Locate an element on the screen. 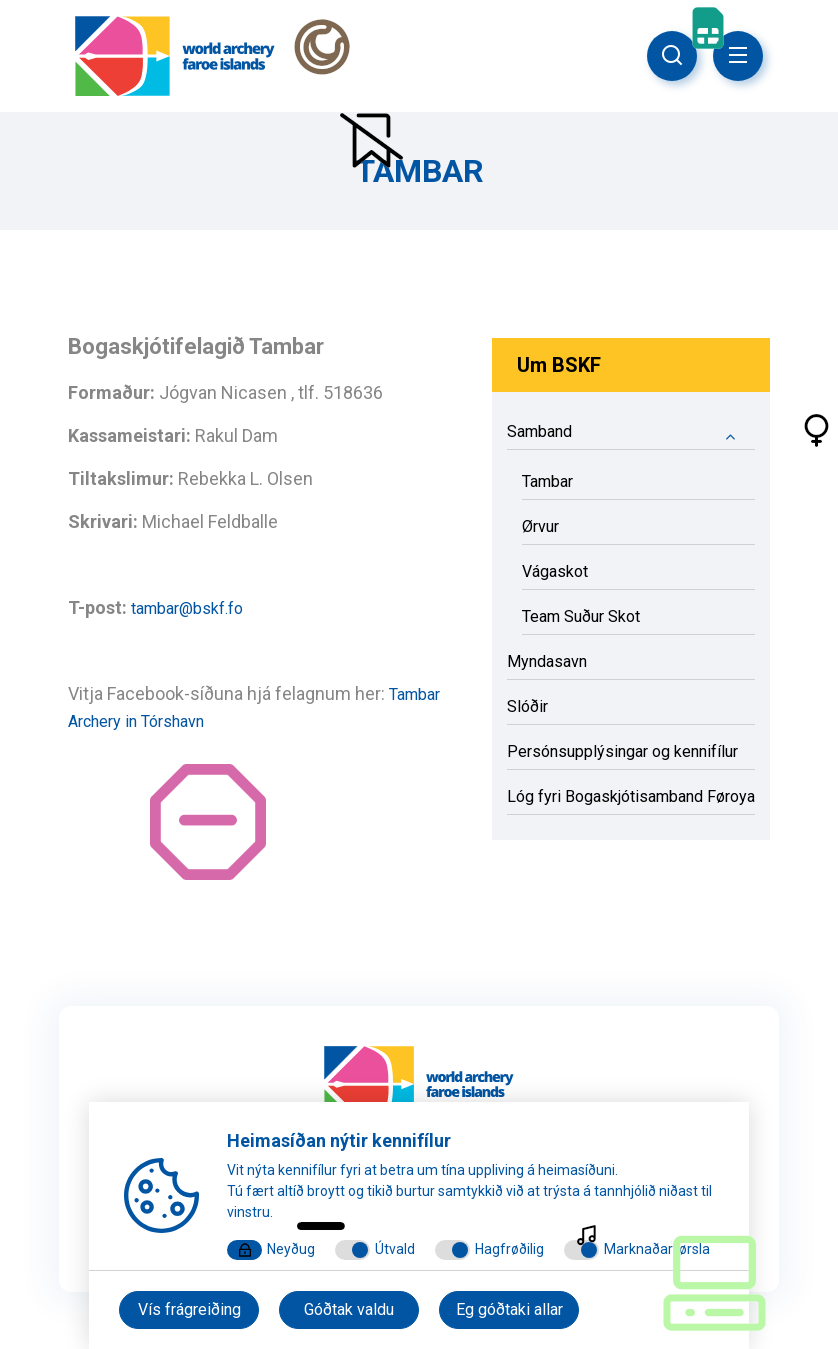 The height and width of the screenshot is (1349, 838). minimize the current window is located at coordinates (321, 1194).